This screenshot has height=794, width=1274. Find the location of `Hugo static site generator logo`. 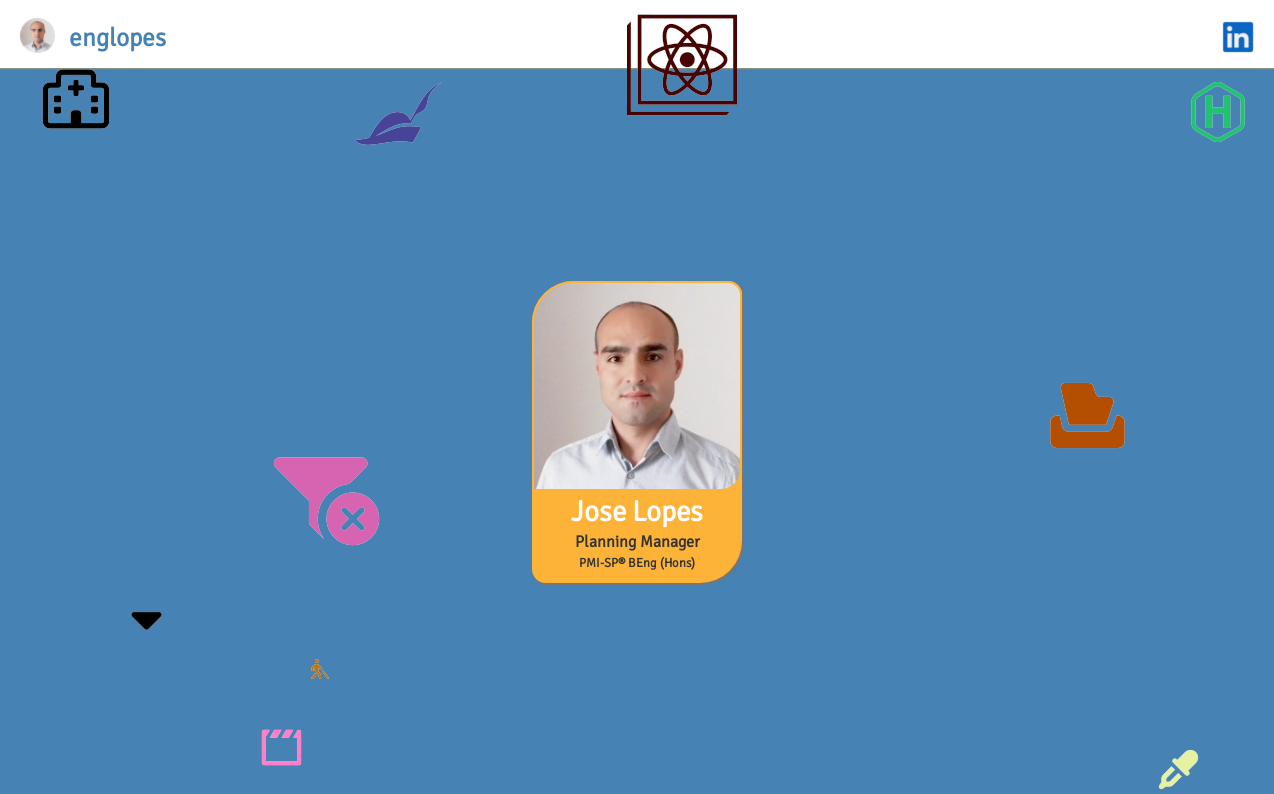

Hugo static site generator logo is located at coordinates (1218, 112).